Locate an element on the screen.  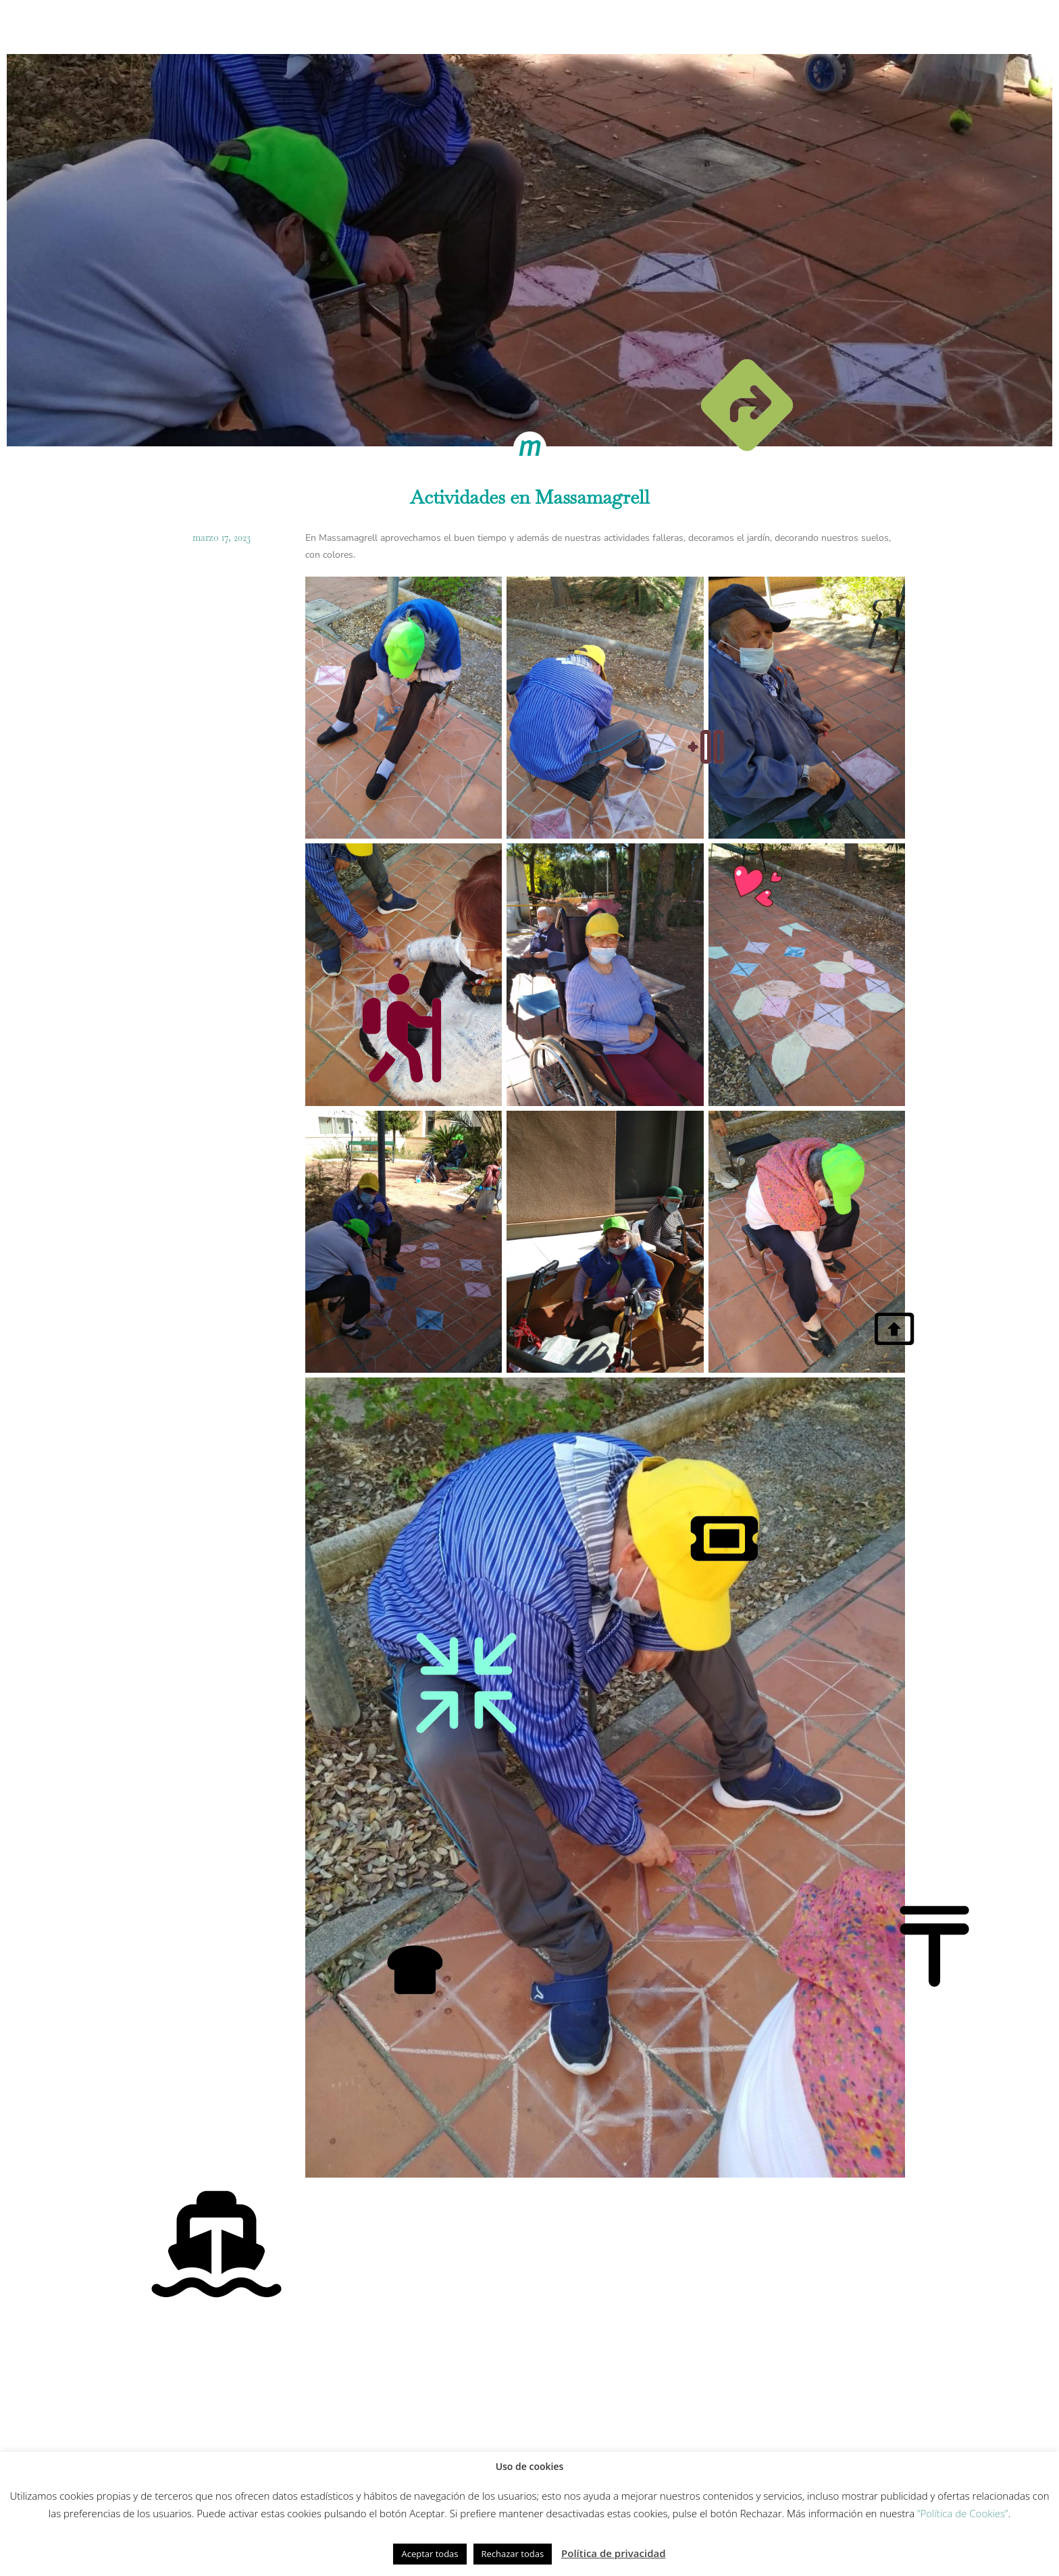
explore hiking trails nearby is located at coordinates (405, 1028).